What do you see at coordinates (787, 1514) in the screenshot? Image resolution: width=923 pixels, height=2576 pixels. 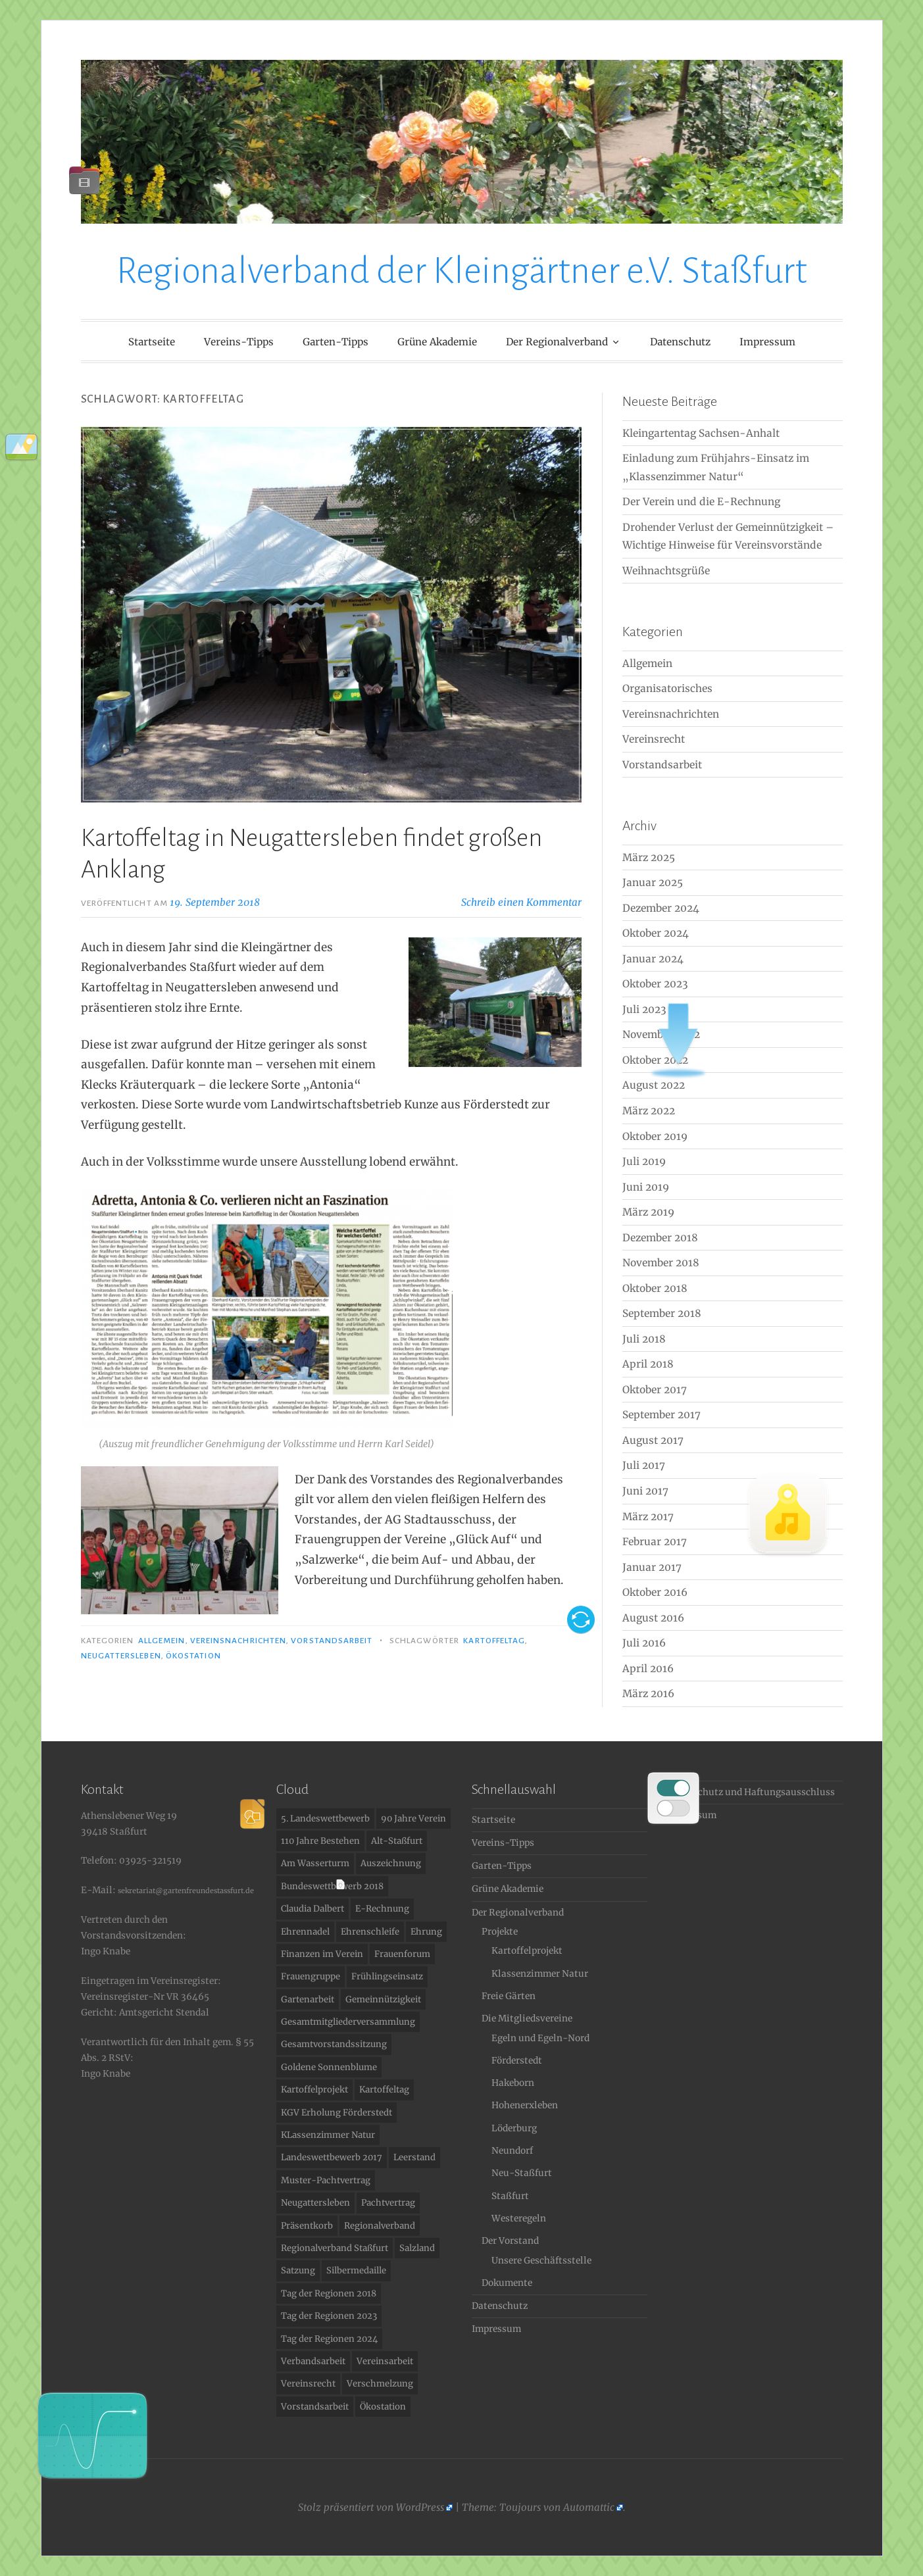 I see `open ear tag music metadata editor` at bounding box center [787, 1514].